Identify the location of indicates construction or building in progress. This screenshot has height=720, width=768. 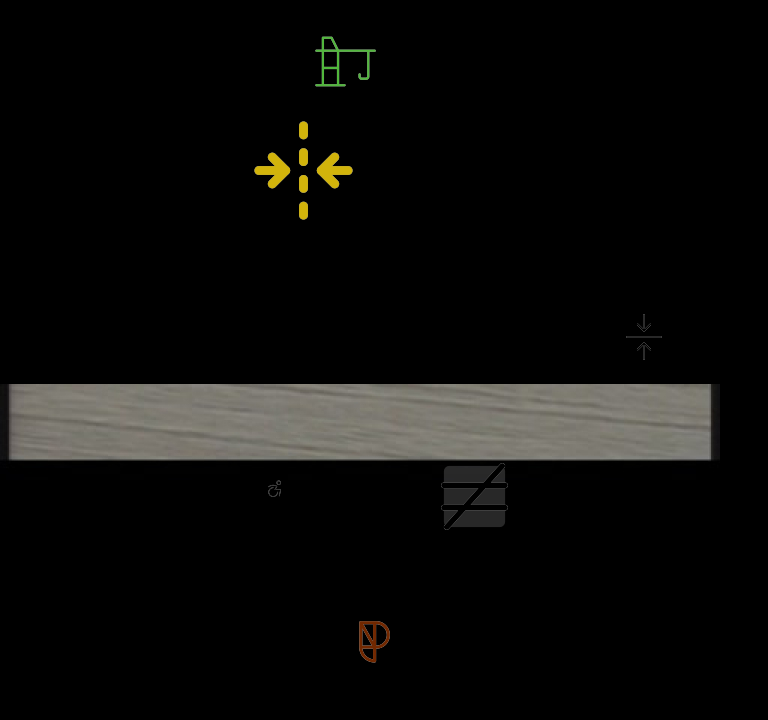
(344, 61).